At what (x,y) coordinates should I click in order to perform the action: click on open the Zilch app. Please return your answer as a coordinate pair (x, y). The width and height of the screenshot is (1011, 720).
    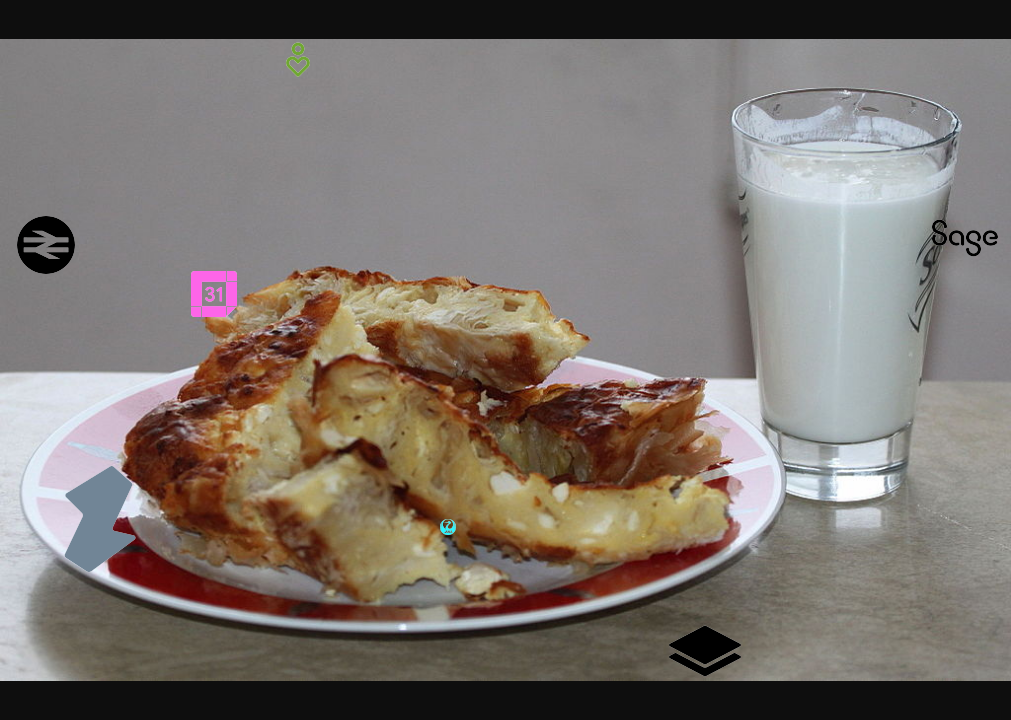
    Looking at the image, I should click on (100, 519).